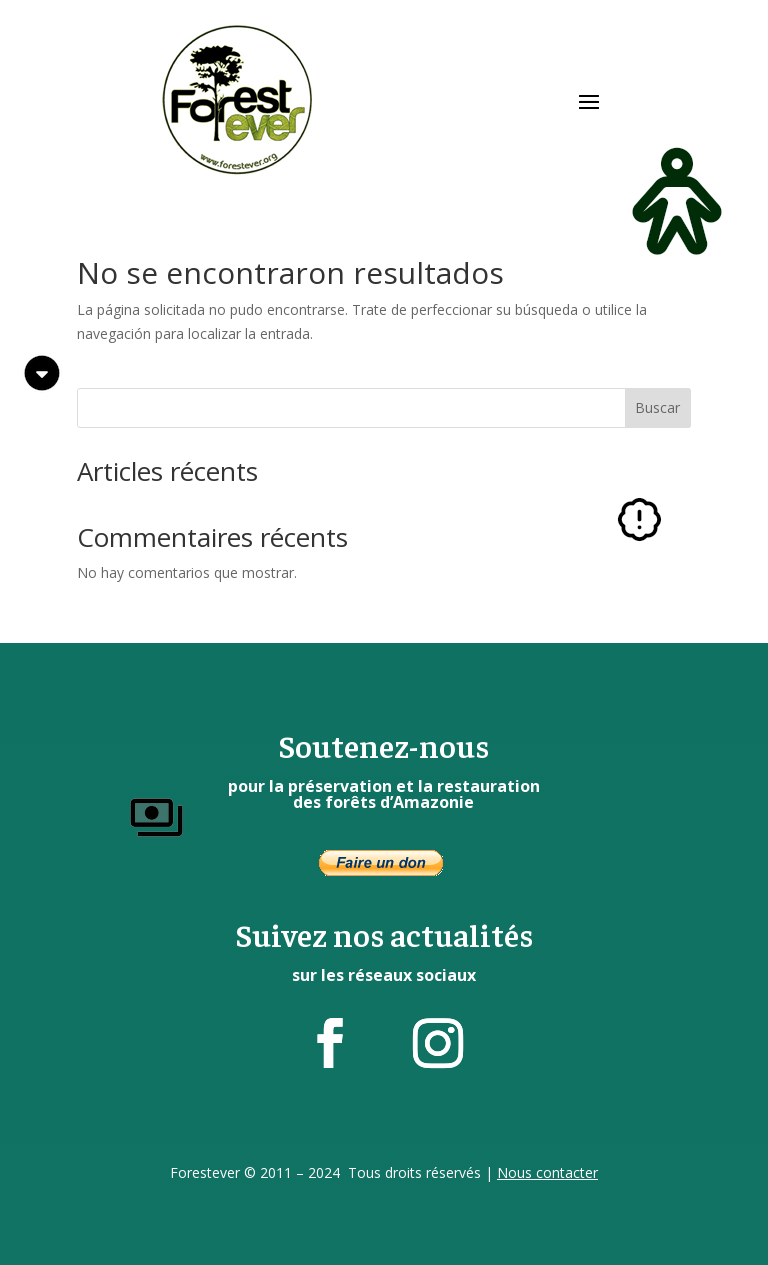 Image resolution: width=768 pixels, height=1265 pixels. Describe the element at coordinates (677, 203) in the screenshot. I see `view your profile` at that location.